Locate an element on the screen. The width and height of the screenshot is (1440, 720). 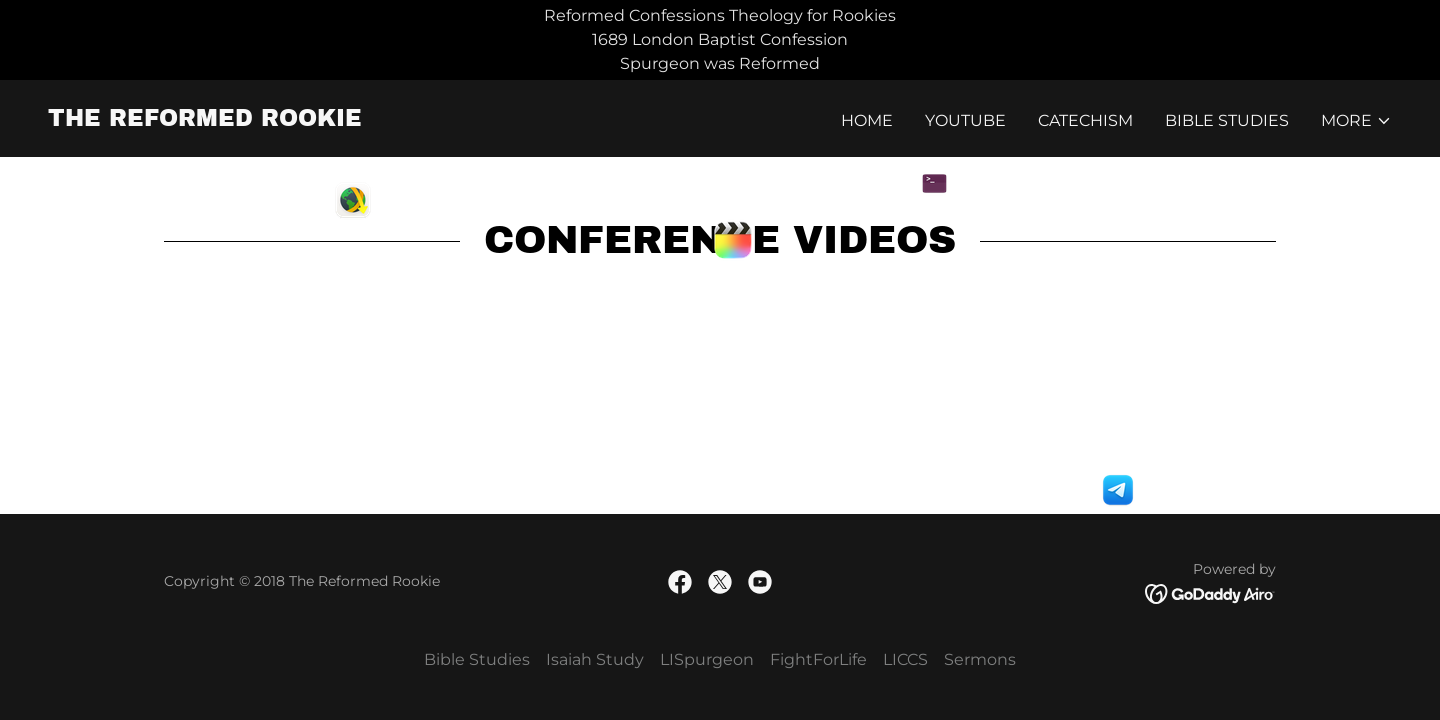
open the terminal application is located at coordinates (934, 183).